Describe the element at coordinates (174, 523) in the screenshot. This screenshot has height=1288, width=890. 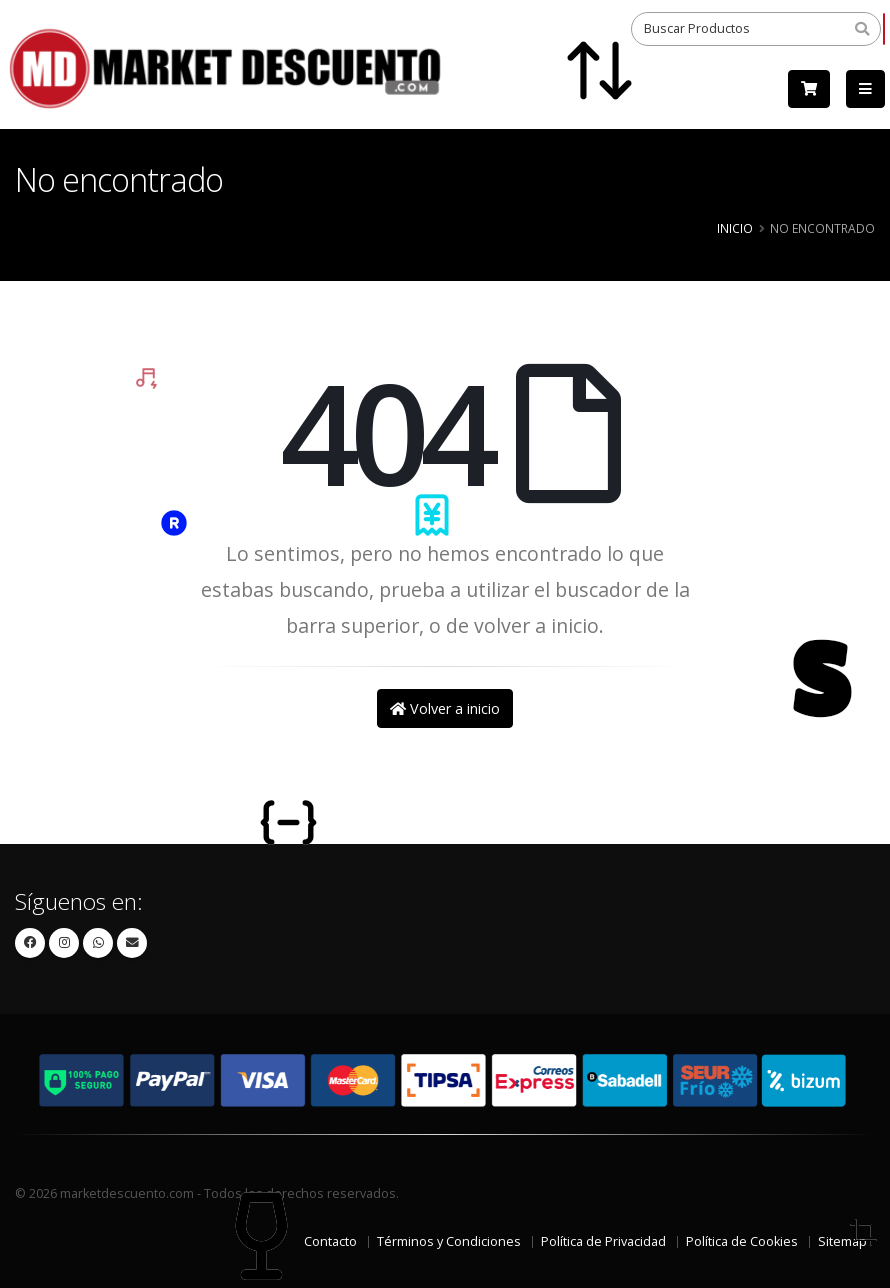
I see `indicates registered trademark status` at that location.